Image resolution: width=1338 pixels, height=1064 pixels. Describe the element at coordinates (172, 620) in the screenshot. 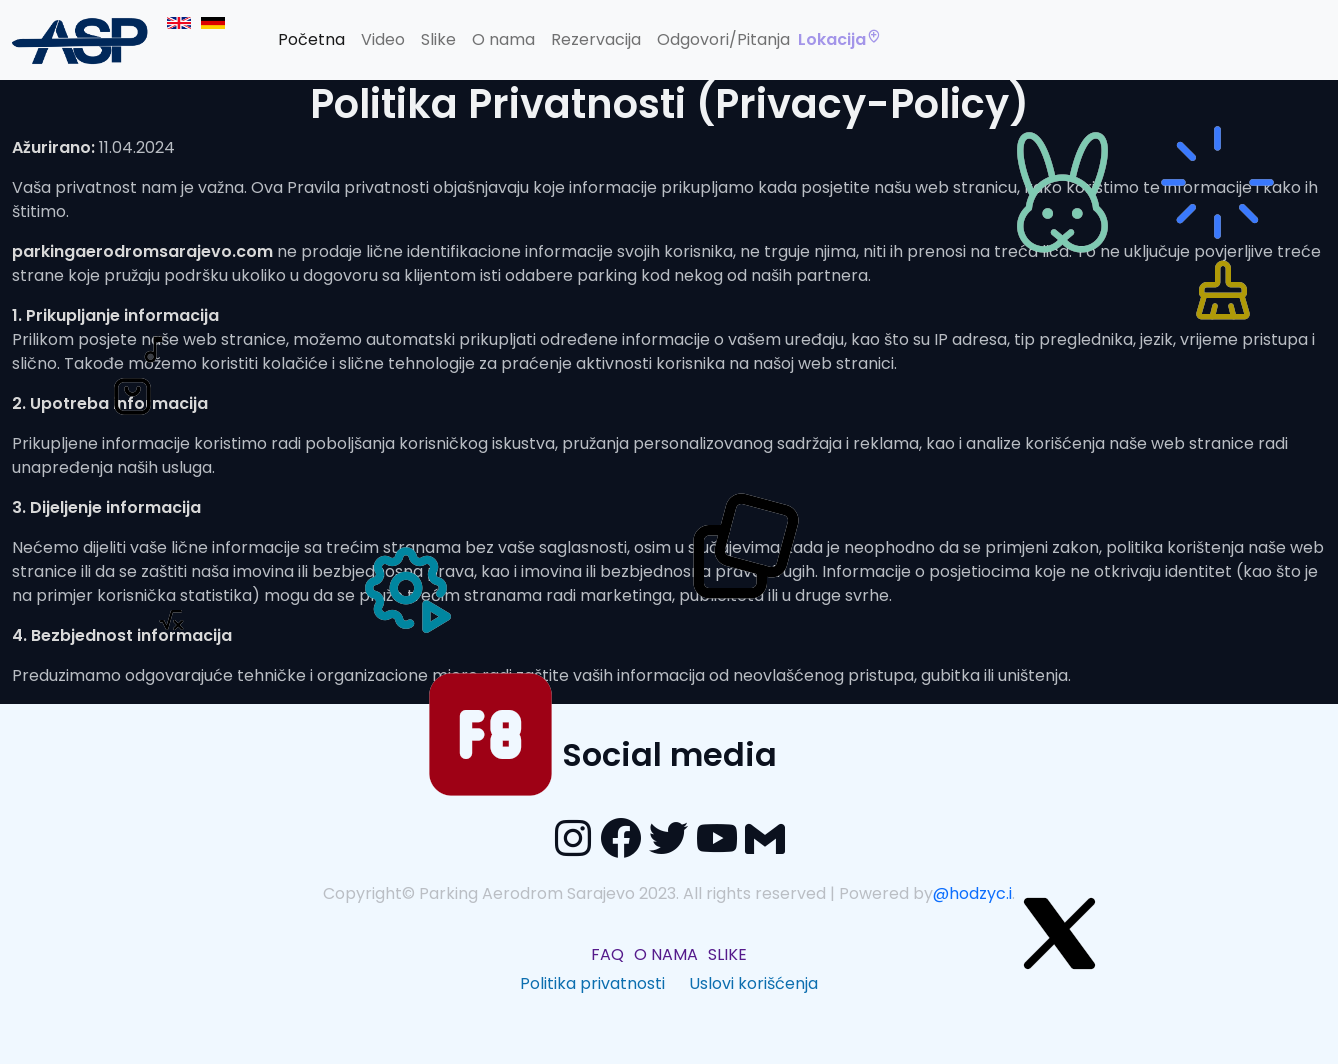

I see `access calculator or math functions` at that location.